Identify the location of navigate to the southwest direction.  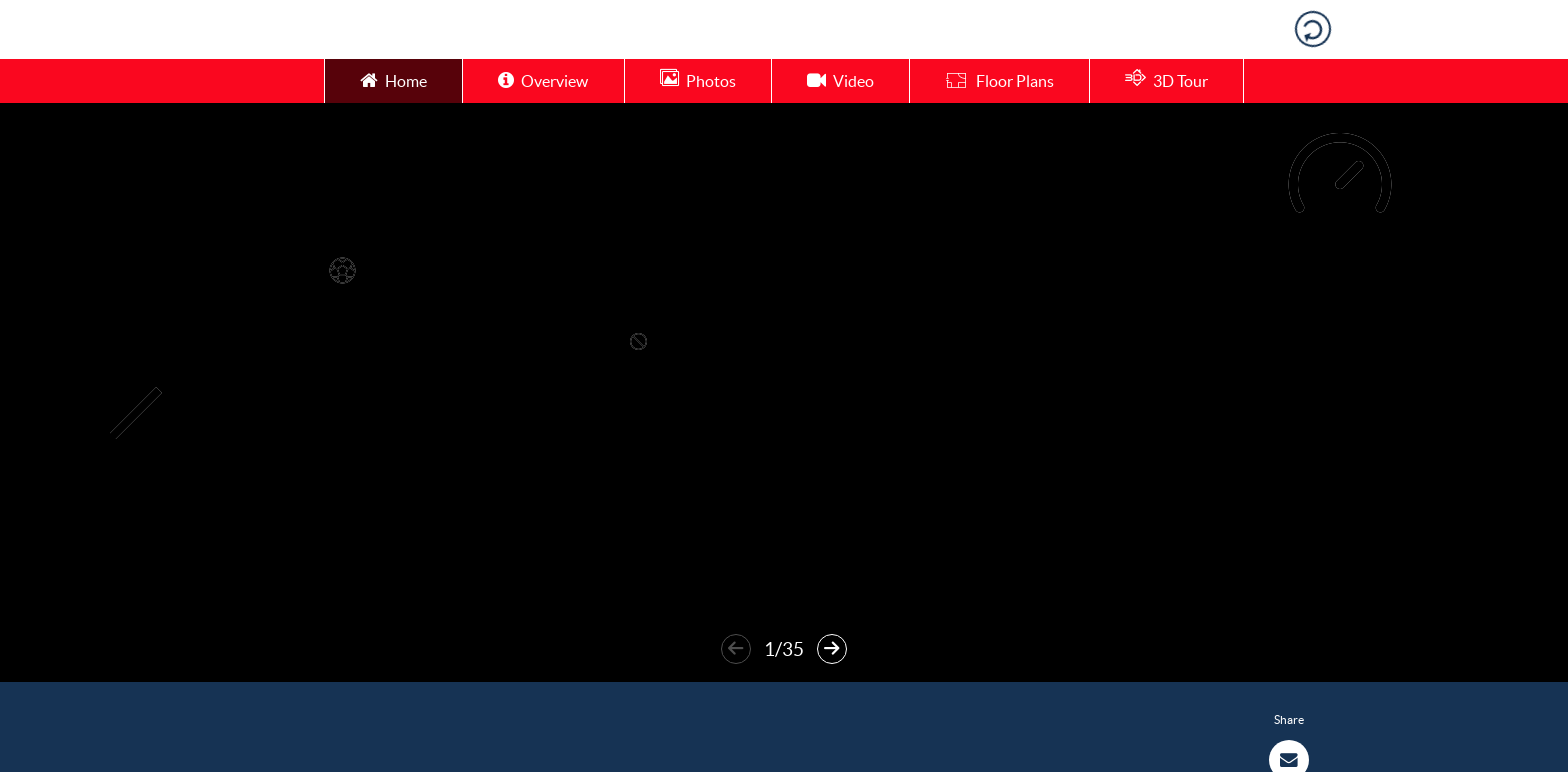
(130, 419).